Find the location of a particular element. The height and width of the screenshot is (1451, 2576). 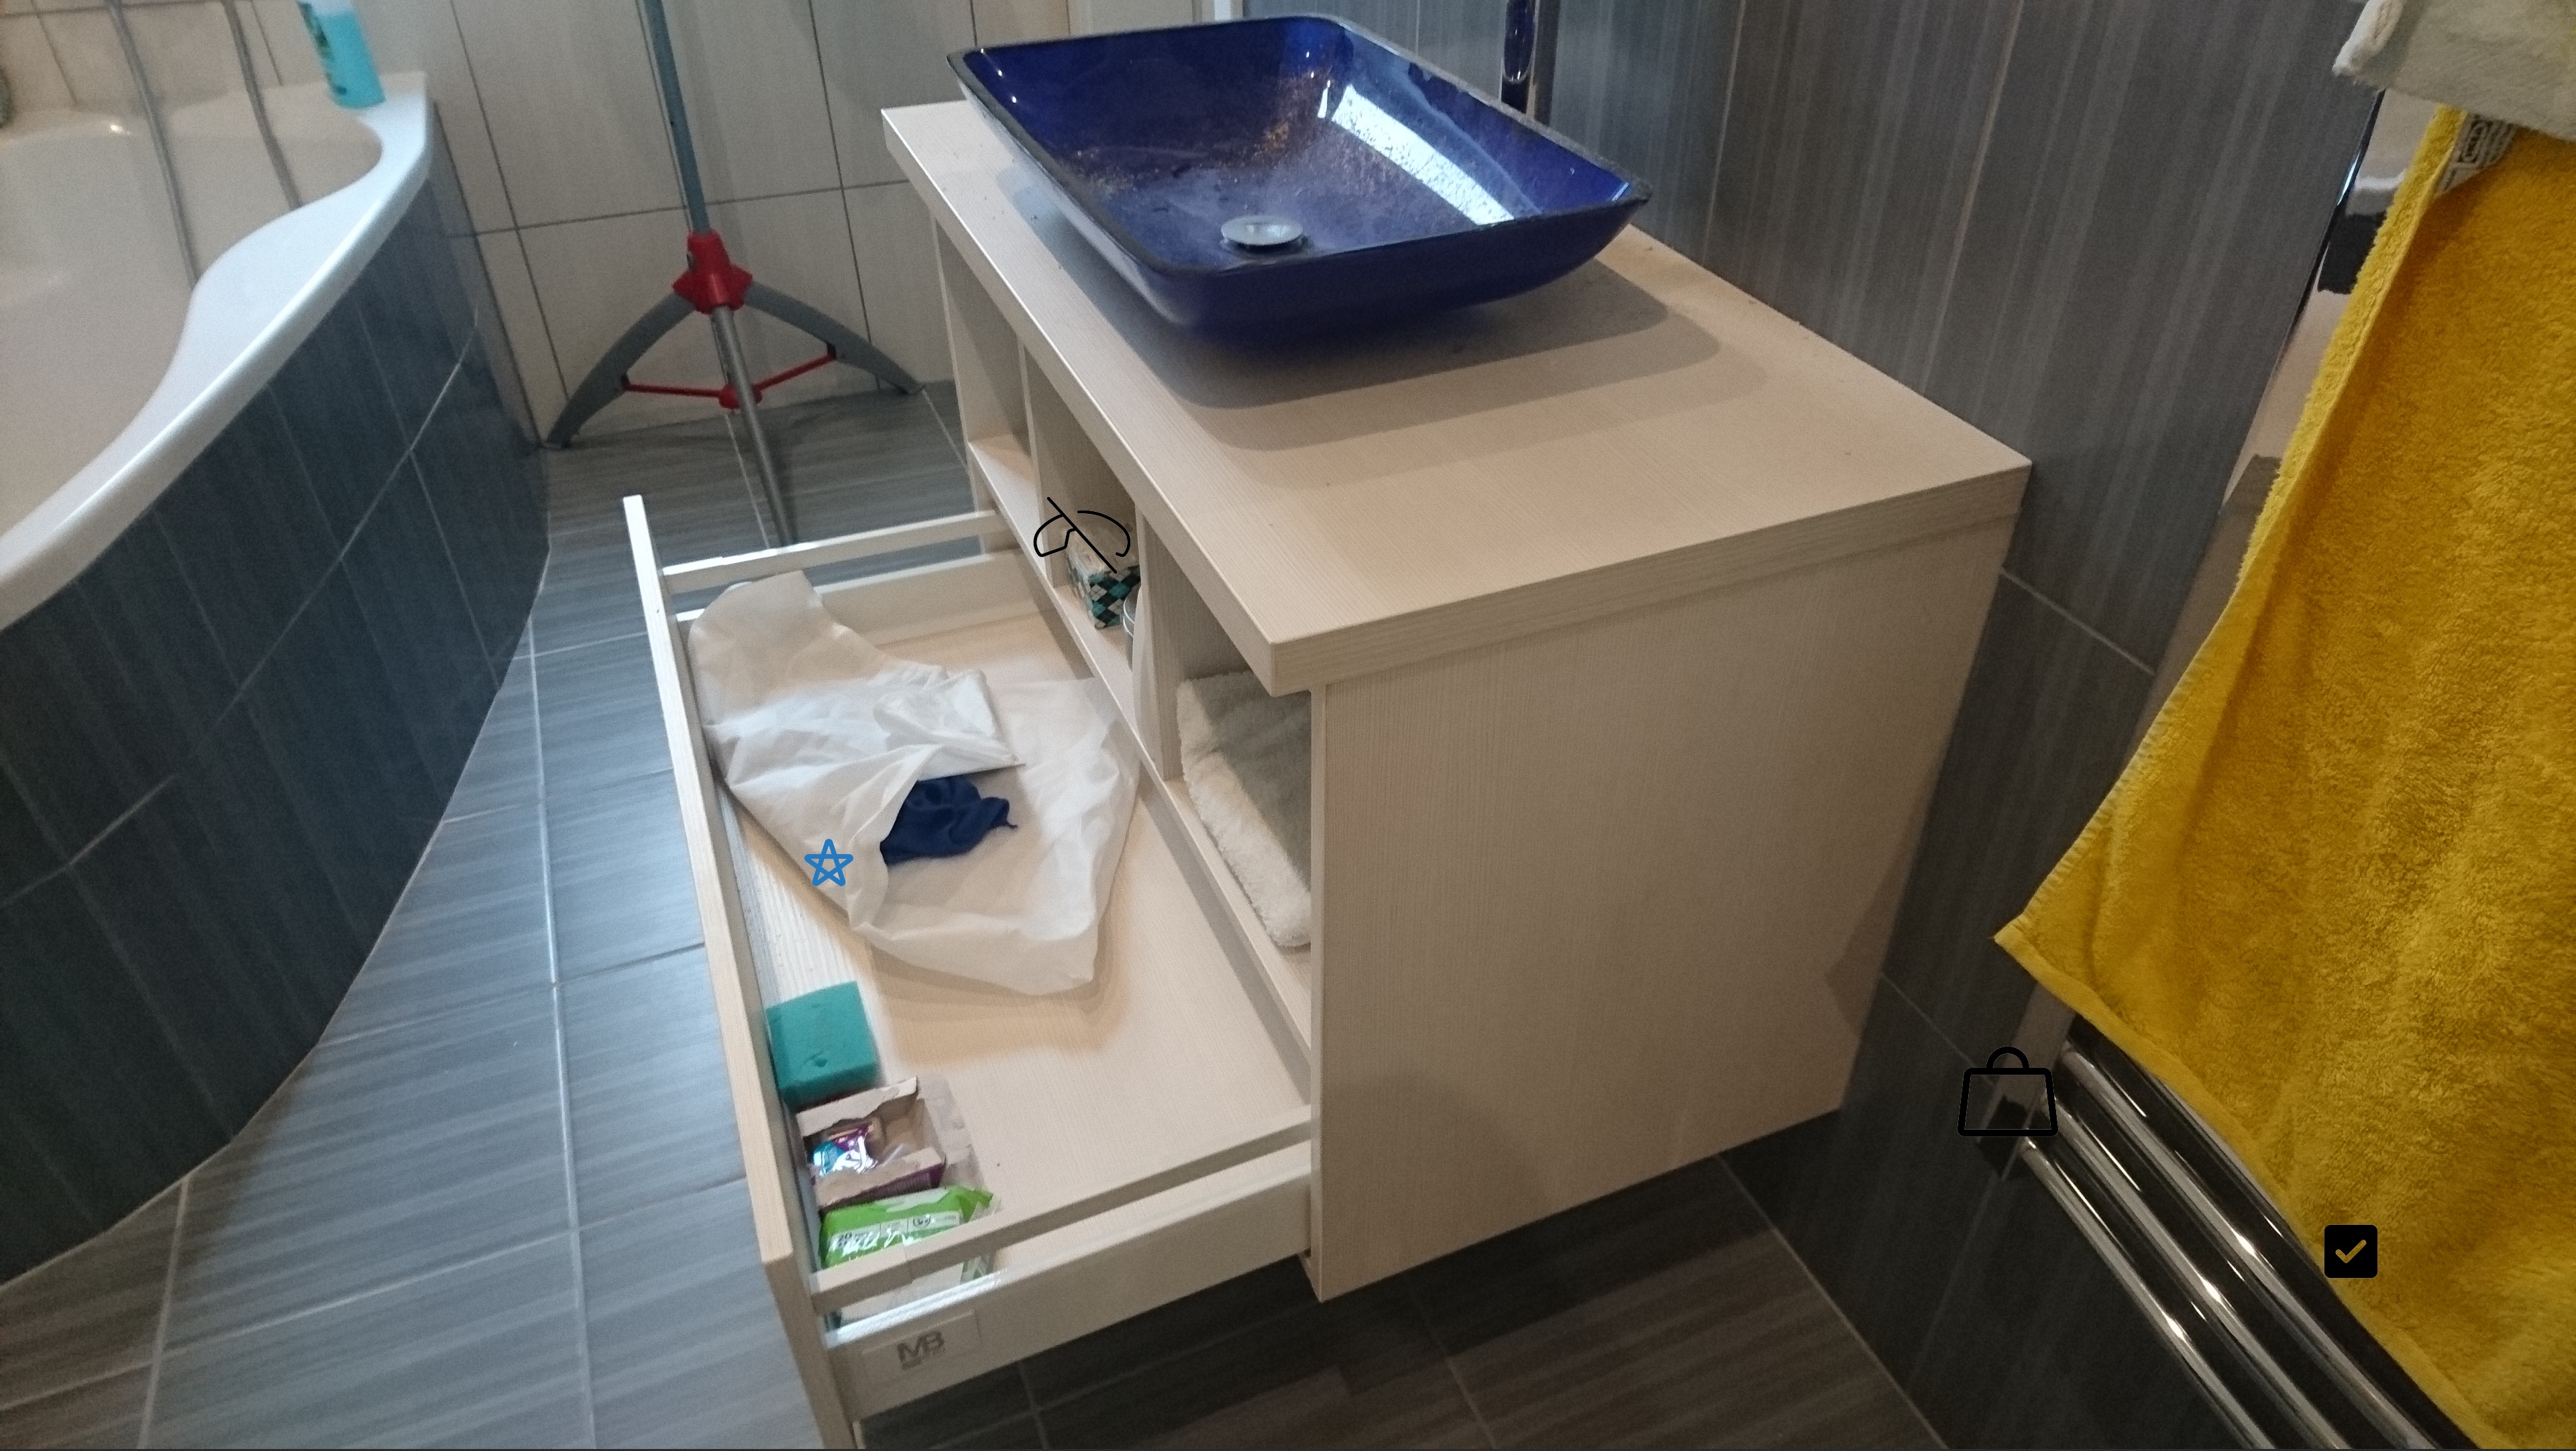

select occult or mystical theme is located at coordinates (828, 865).